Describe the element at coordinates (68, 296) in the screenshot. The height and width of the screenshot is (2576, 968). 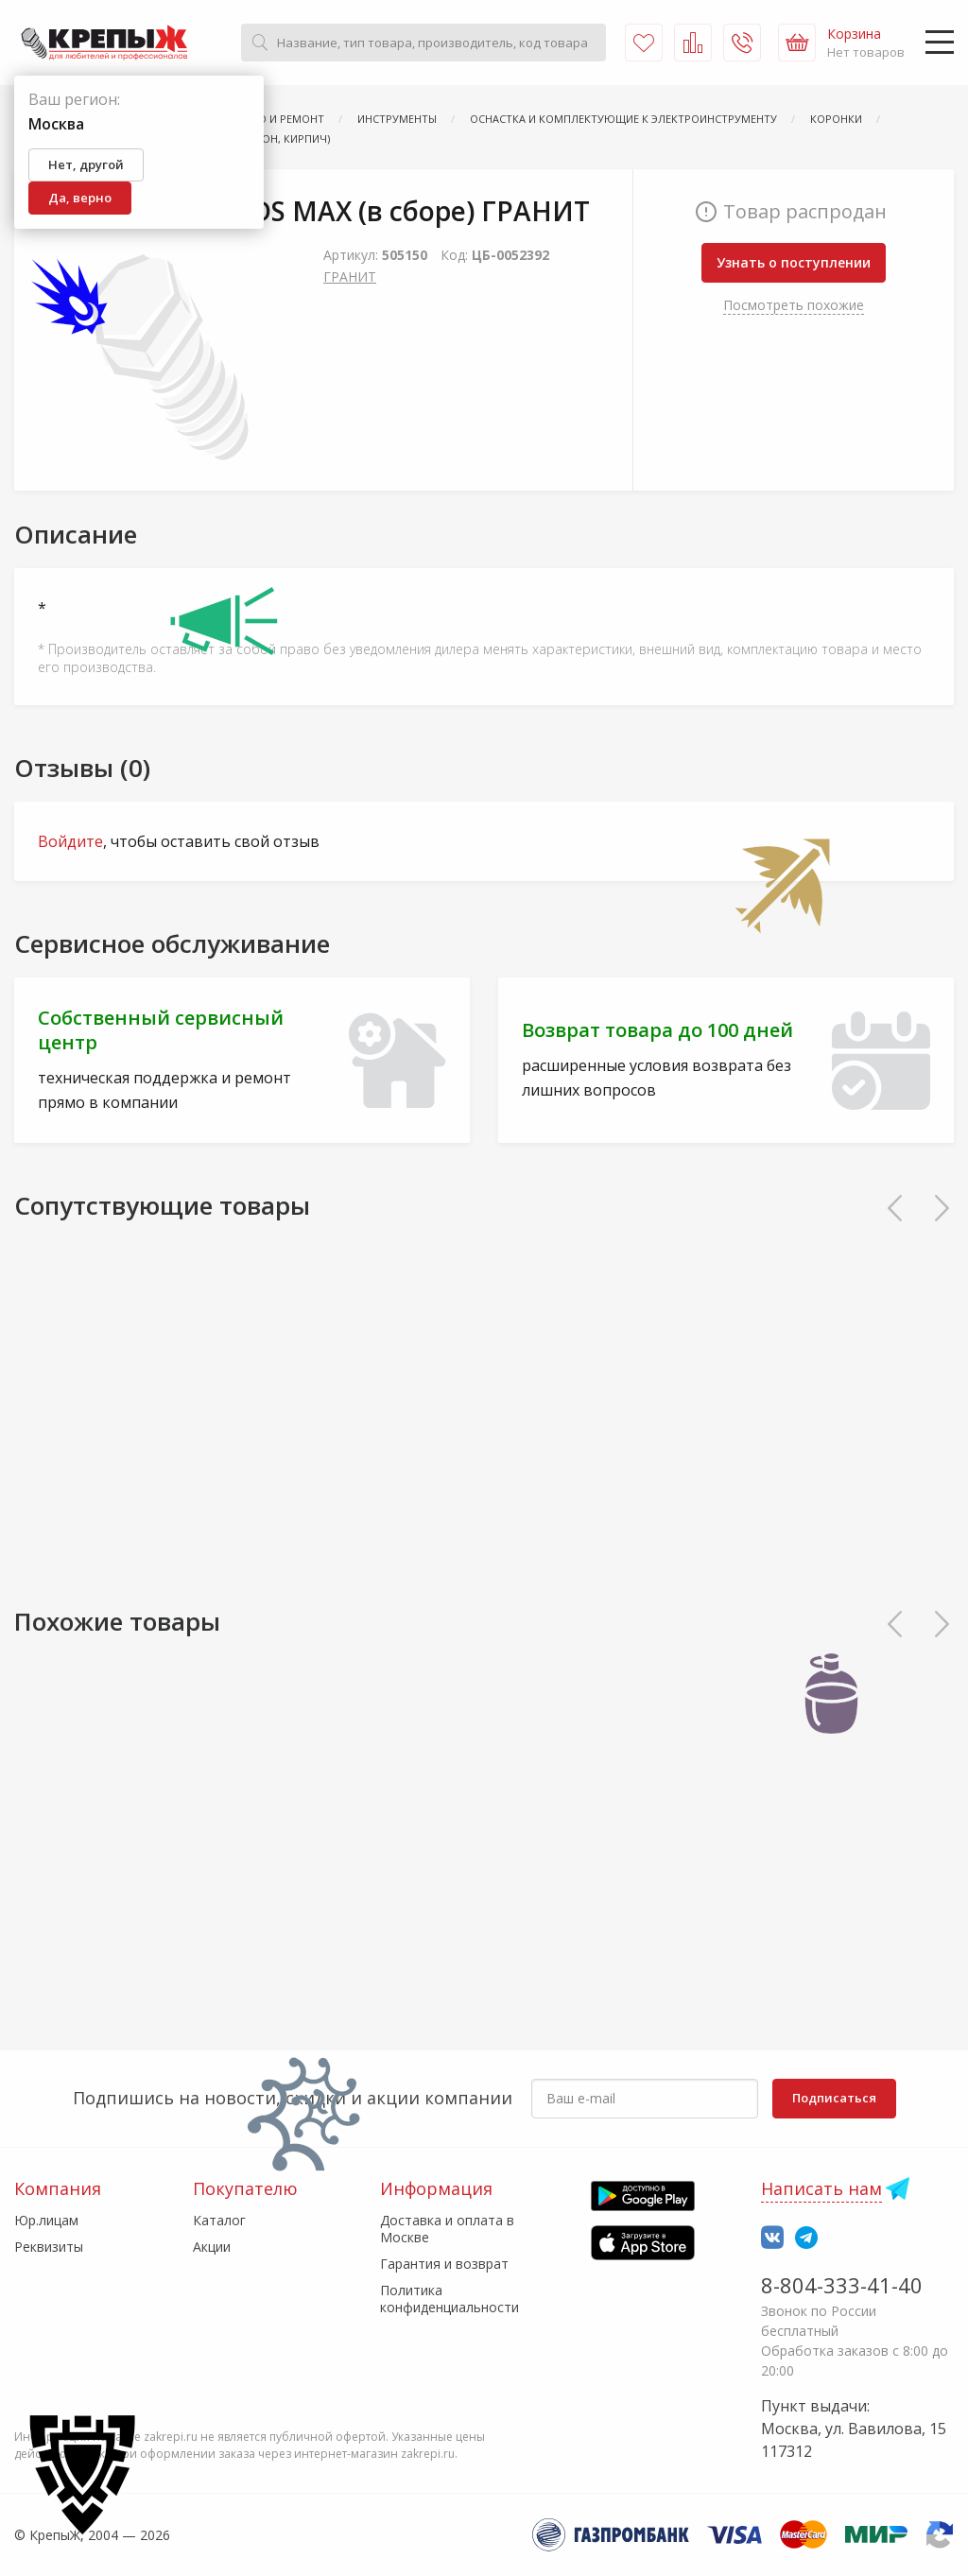
I see `indicates a falling or dropping object in gameplay` at that location.